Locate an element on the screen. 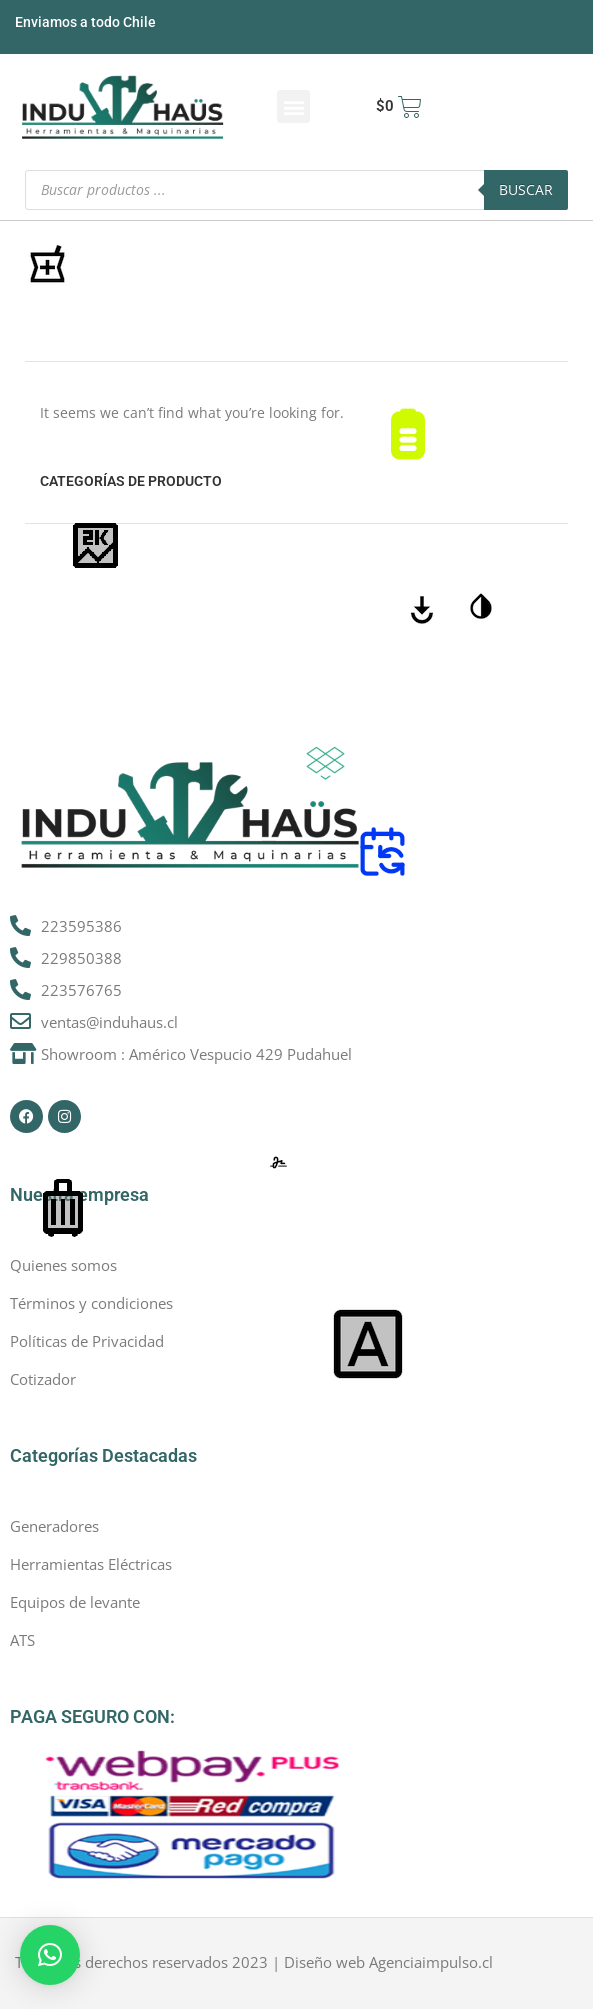  access dropbox cloud storage is located at coordinates (325, 761).